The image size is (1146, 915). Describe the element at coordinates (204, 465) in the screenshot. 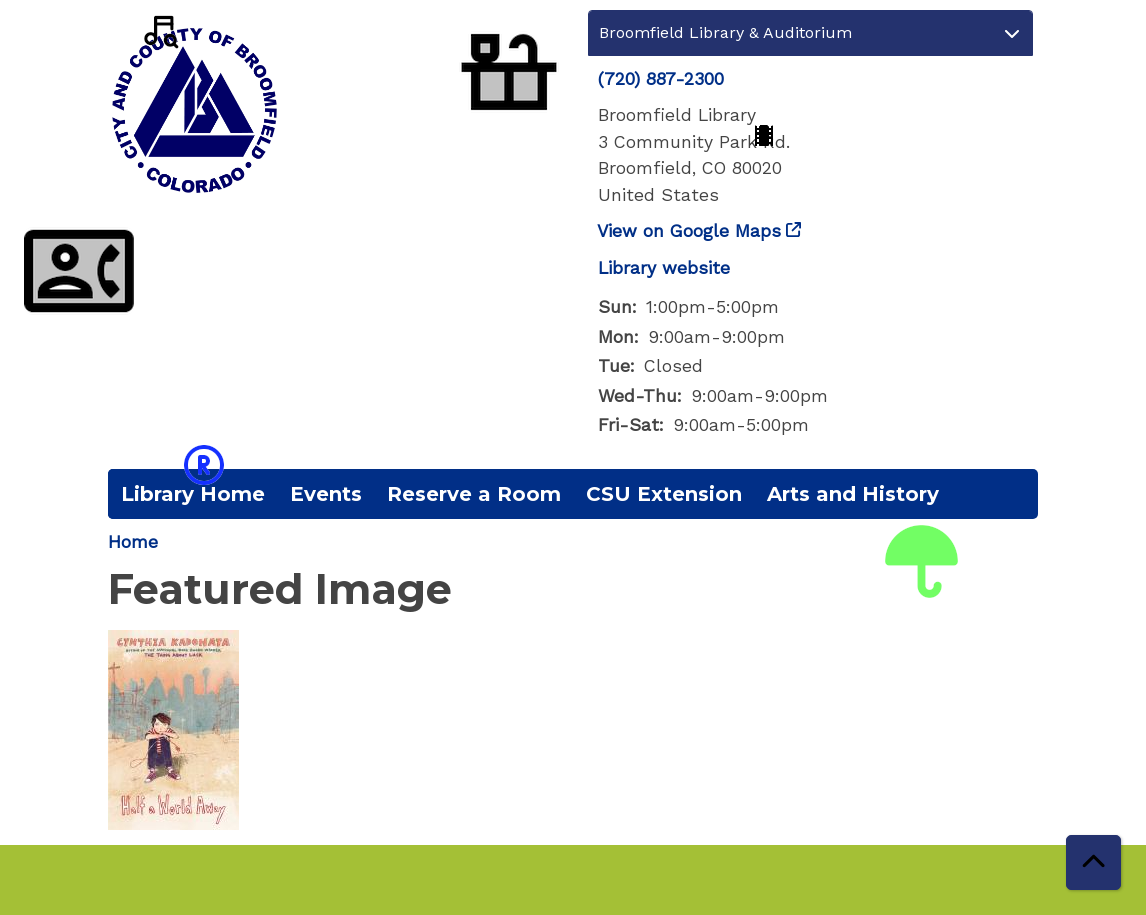

I see `indicates registered trademark symbol` at that location.